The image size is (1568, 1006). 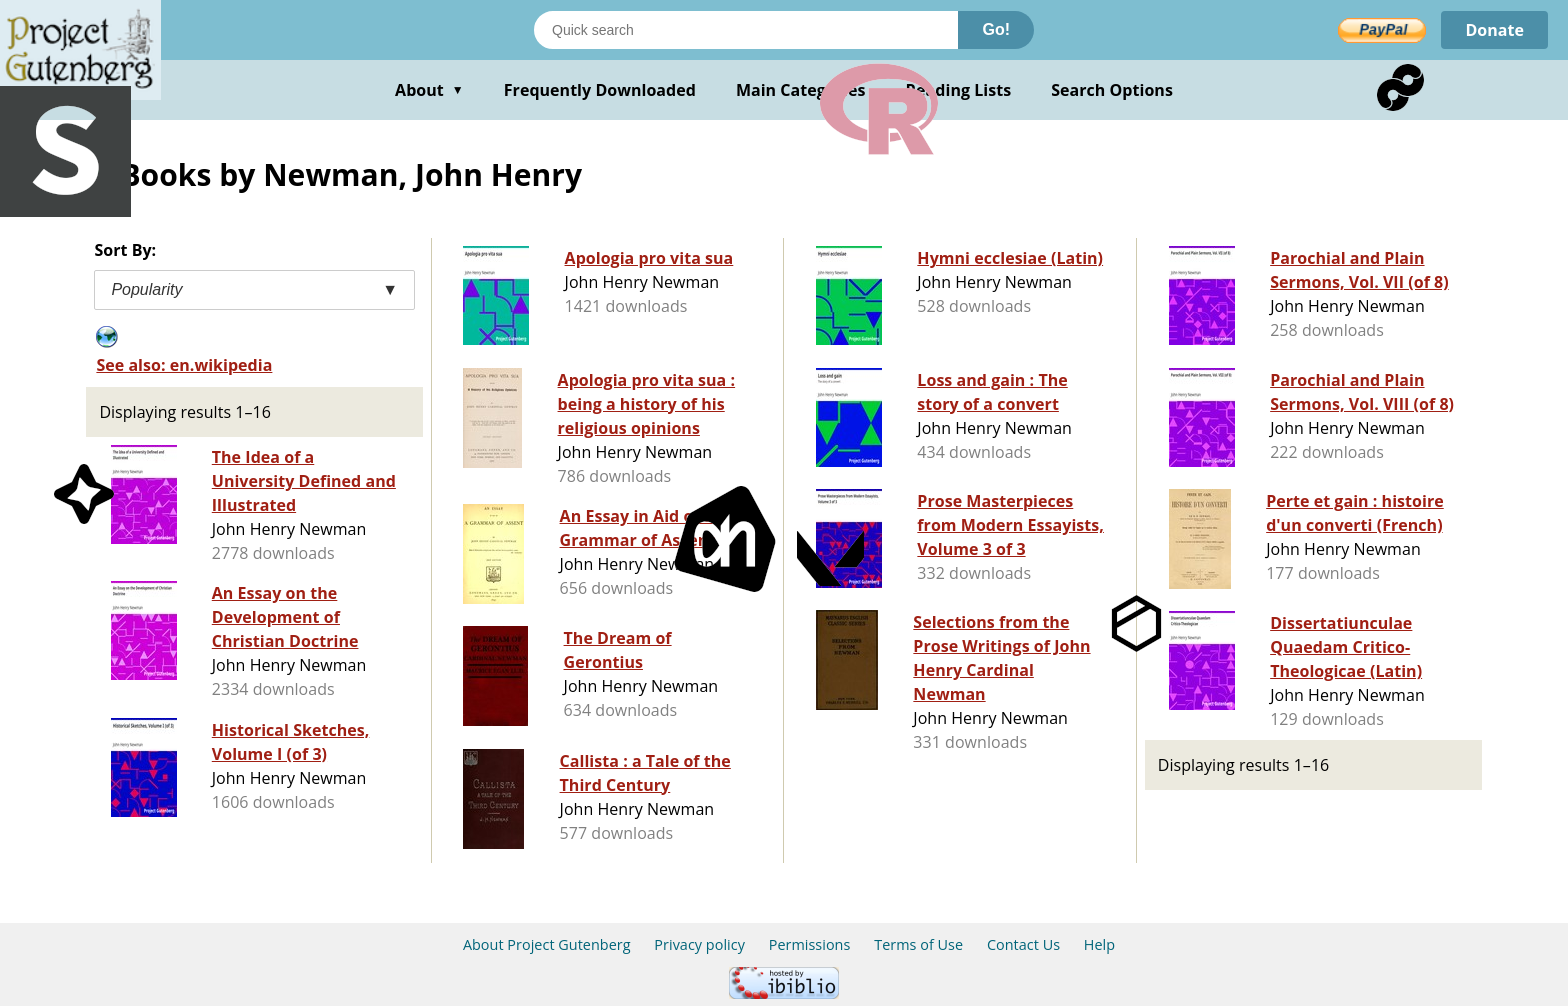 I want to click on codemagic CI/CD platform logo, so click(x=84, y=494).